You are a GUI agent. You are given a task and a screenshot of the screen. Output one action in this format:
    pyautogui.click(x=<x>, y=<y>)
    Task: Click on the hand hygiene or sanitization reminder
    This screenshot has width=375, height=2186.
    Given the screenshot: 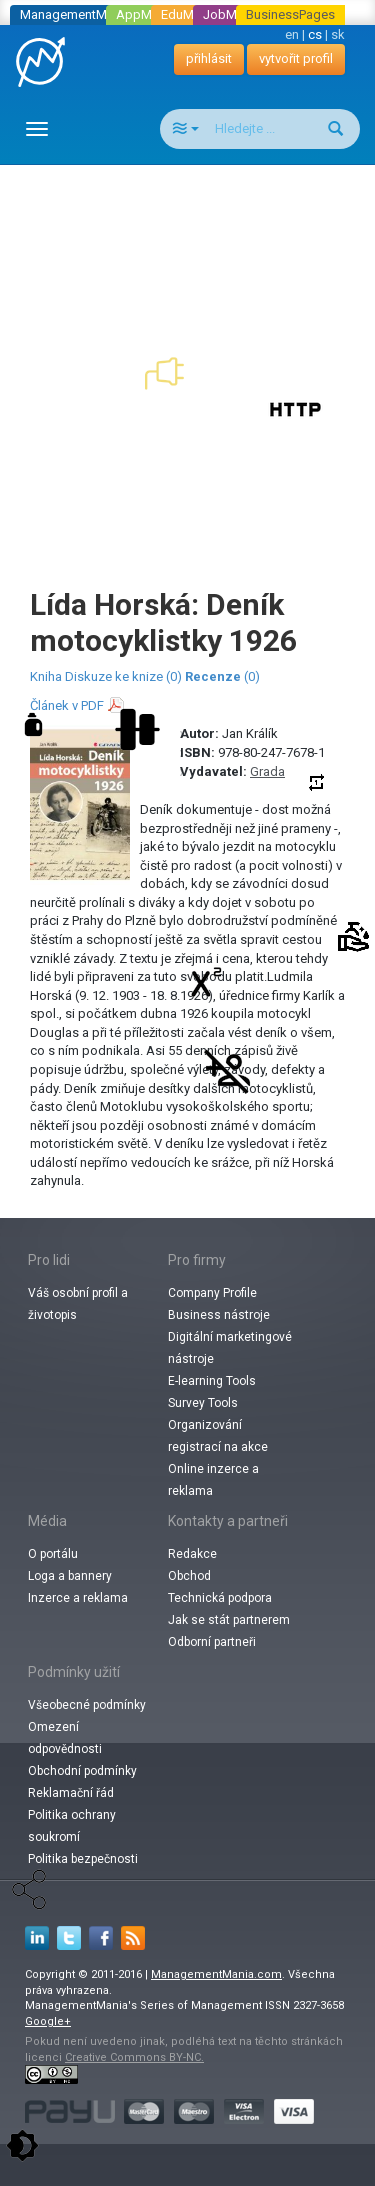 What is the action you would take?
    pyautogui.click(x=354, y=936)
    